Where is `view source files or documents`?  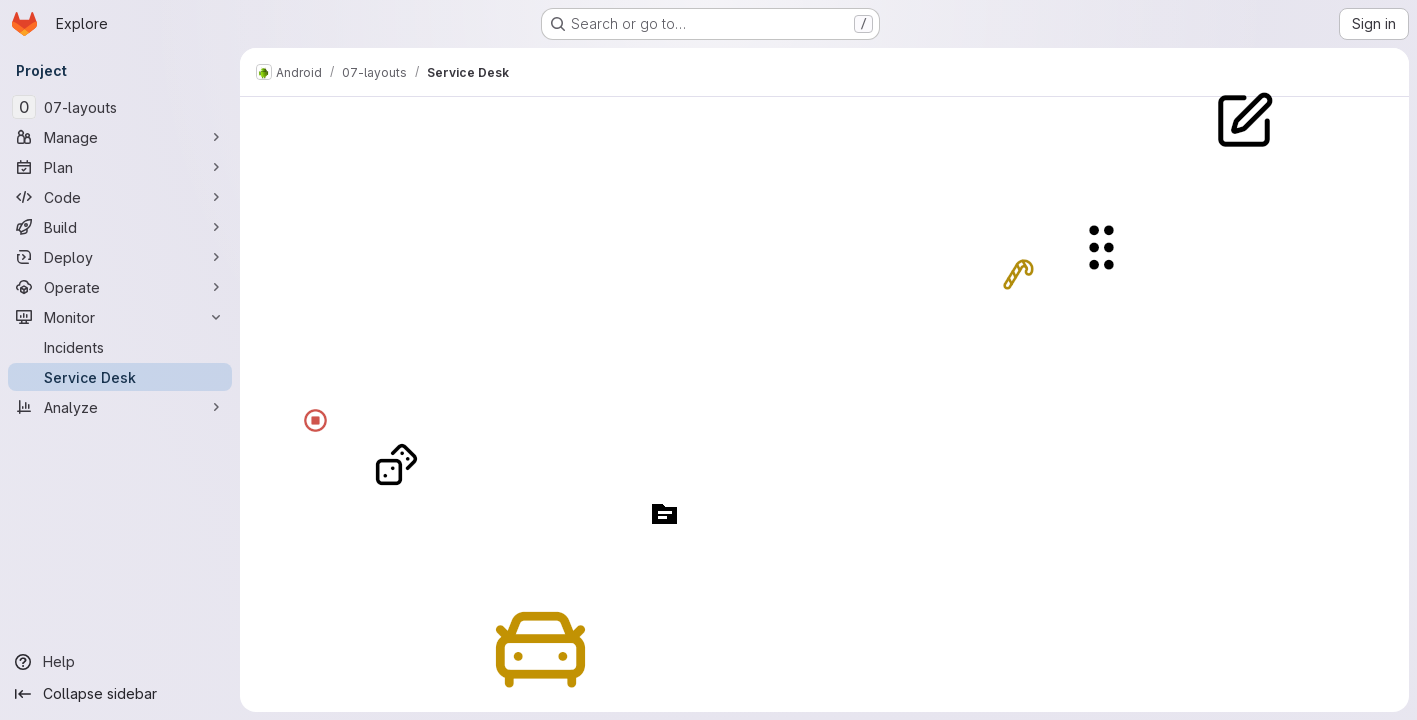 view source files or documents is located at coordinates (665, 514).